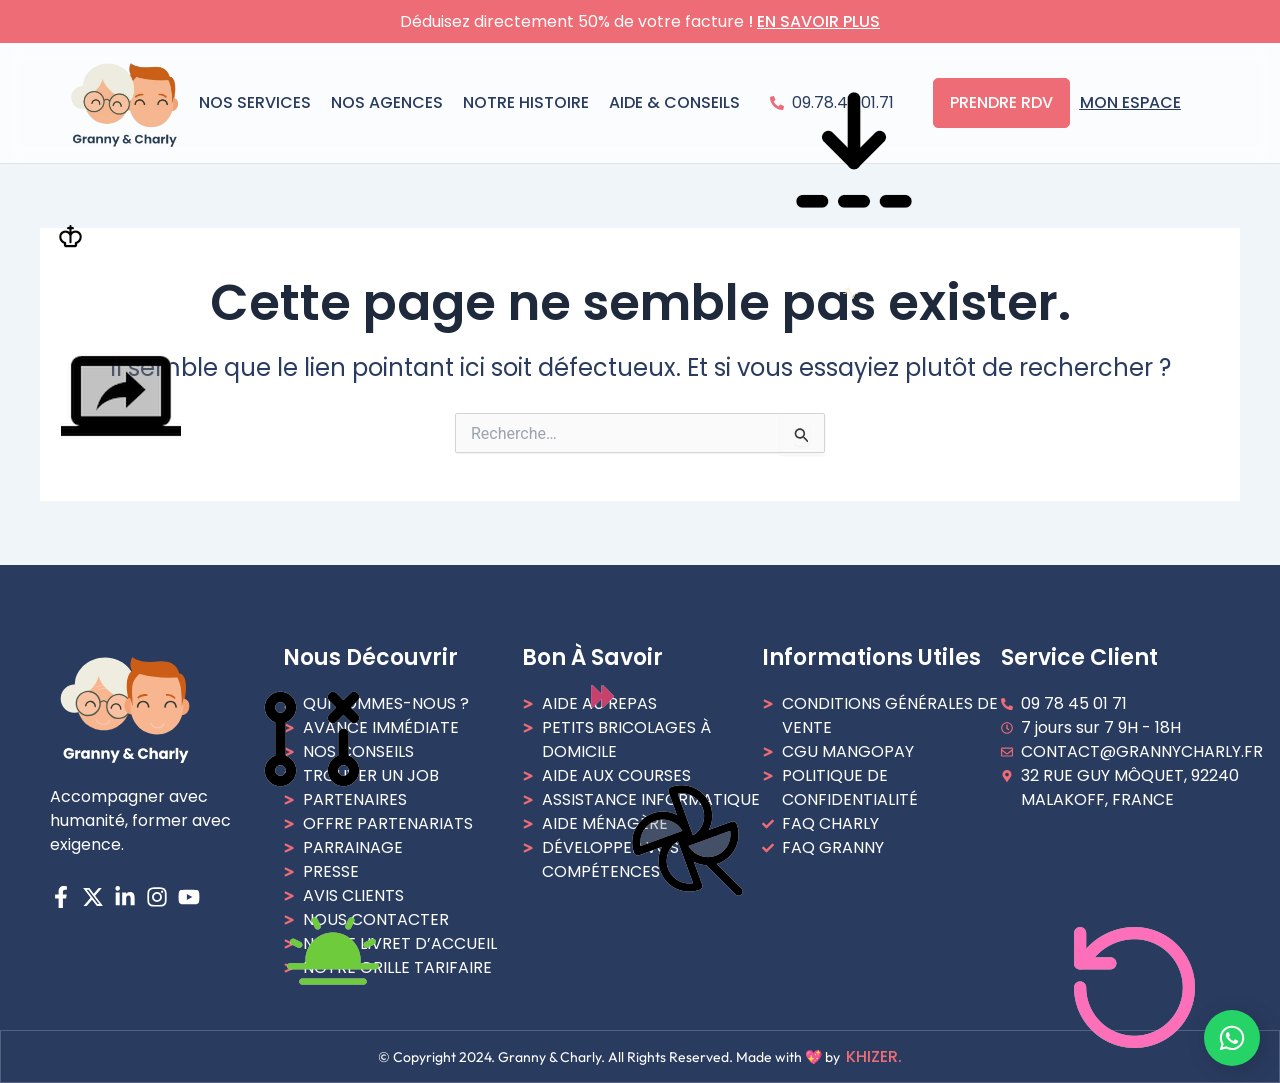 The height and width of the screenshot is (1083, 1280). I want to click on undo the last action, so click(1134, 987).